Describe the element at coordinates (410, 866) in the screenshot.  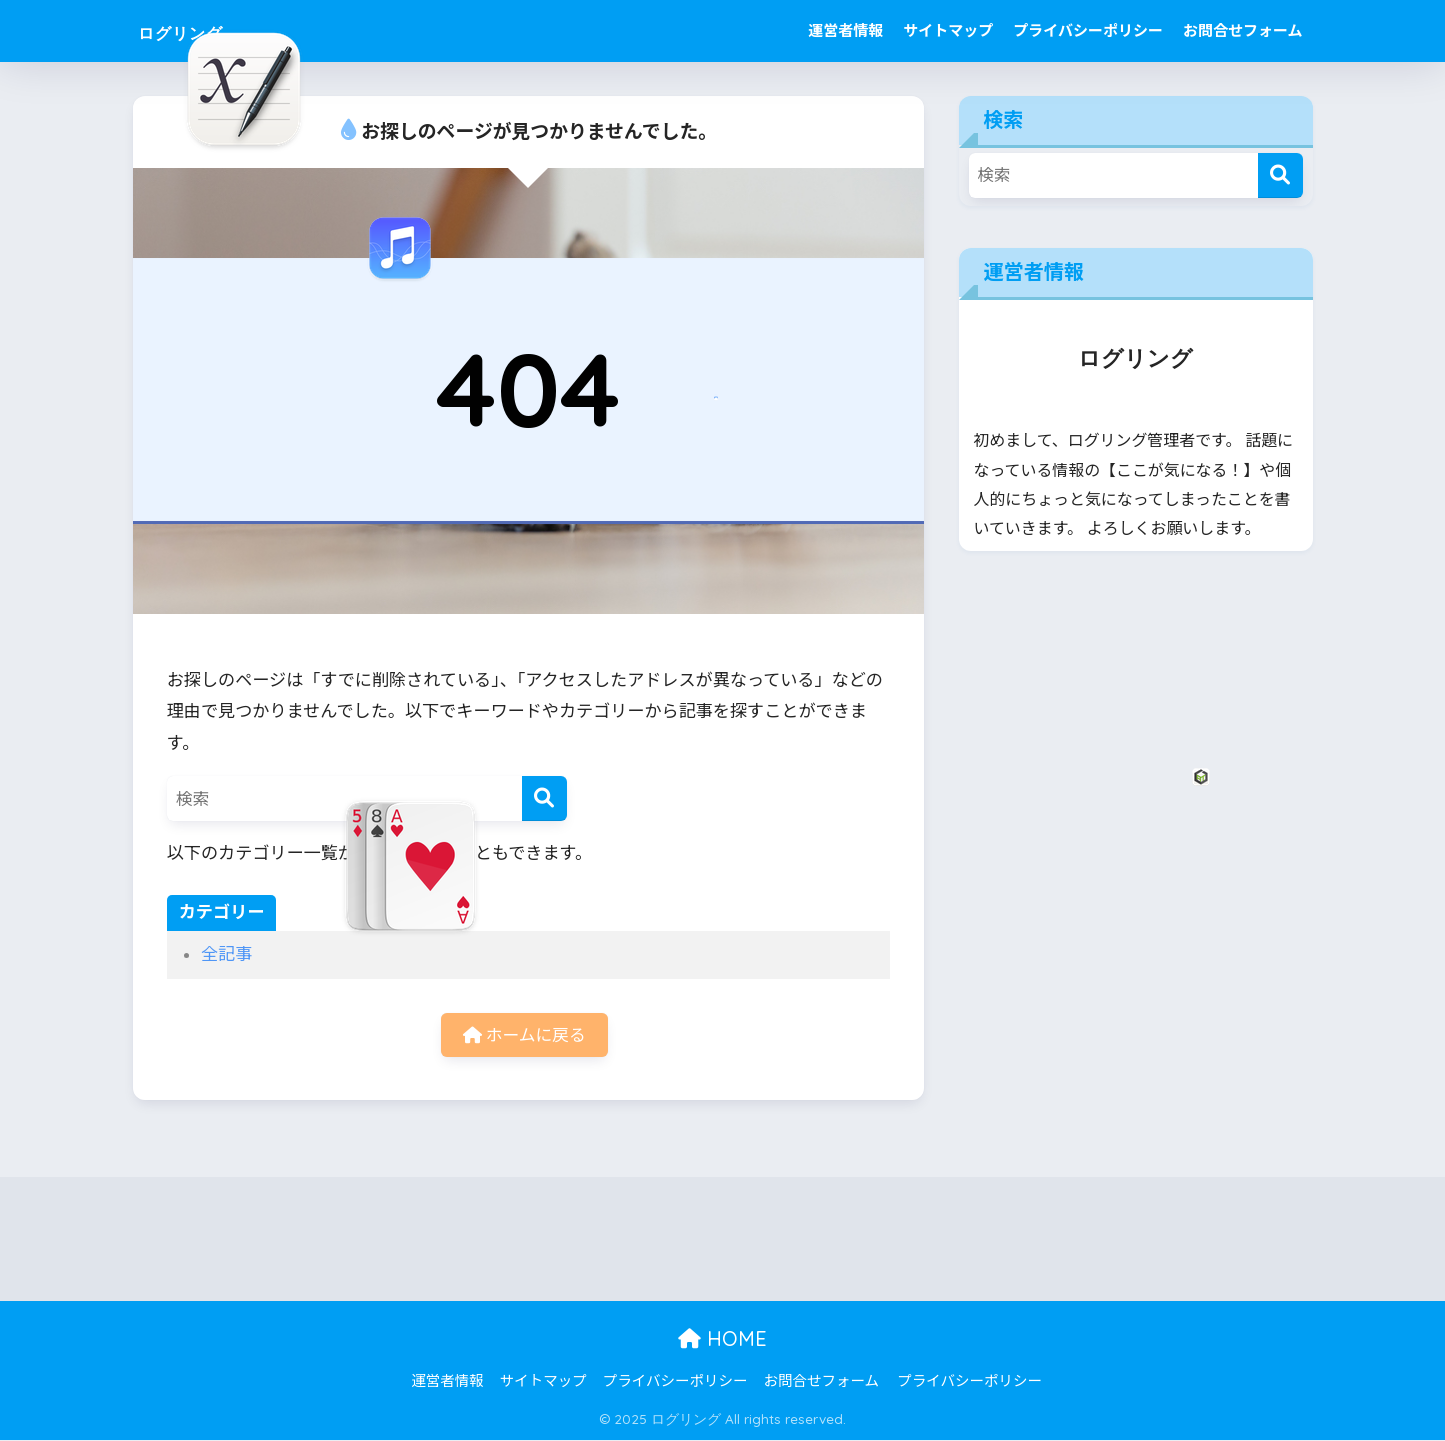
I see `open solitaire card game` at that location.